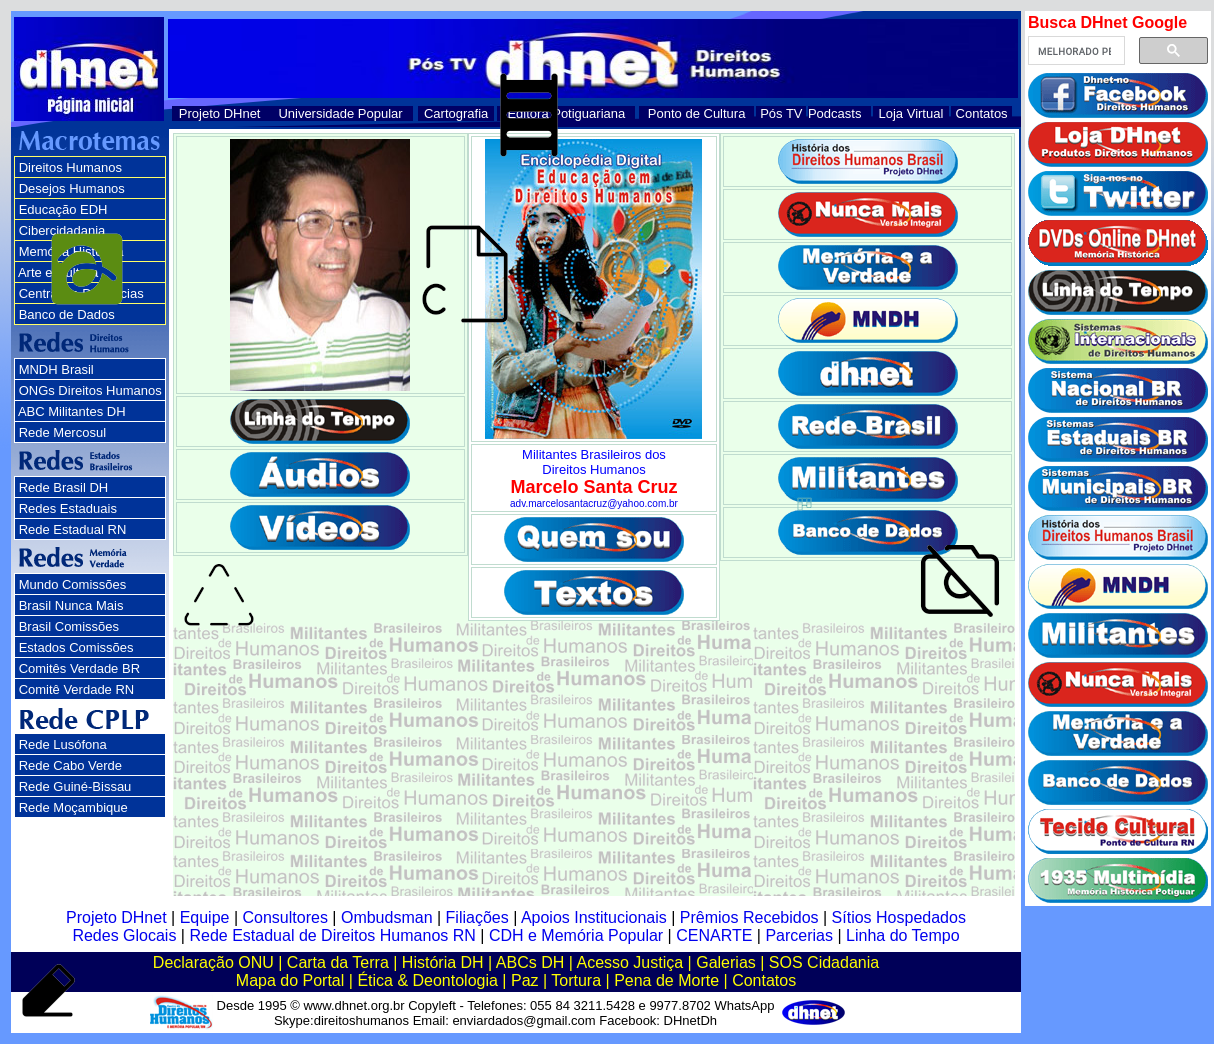  Describe the element at coordinates (87, 269) in the screenshot. I see `freehand drawing or sketch tool` at that location.